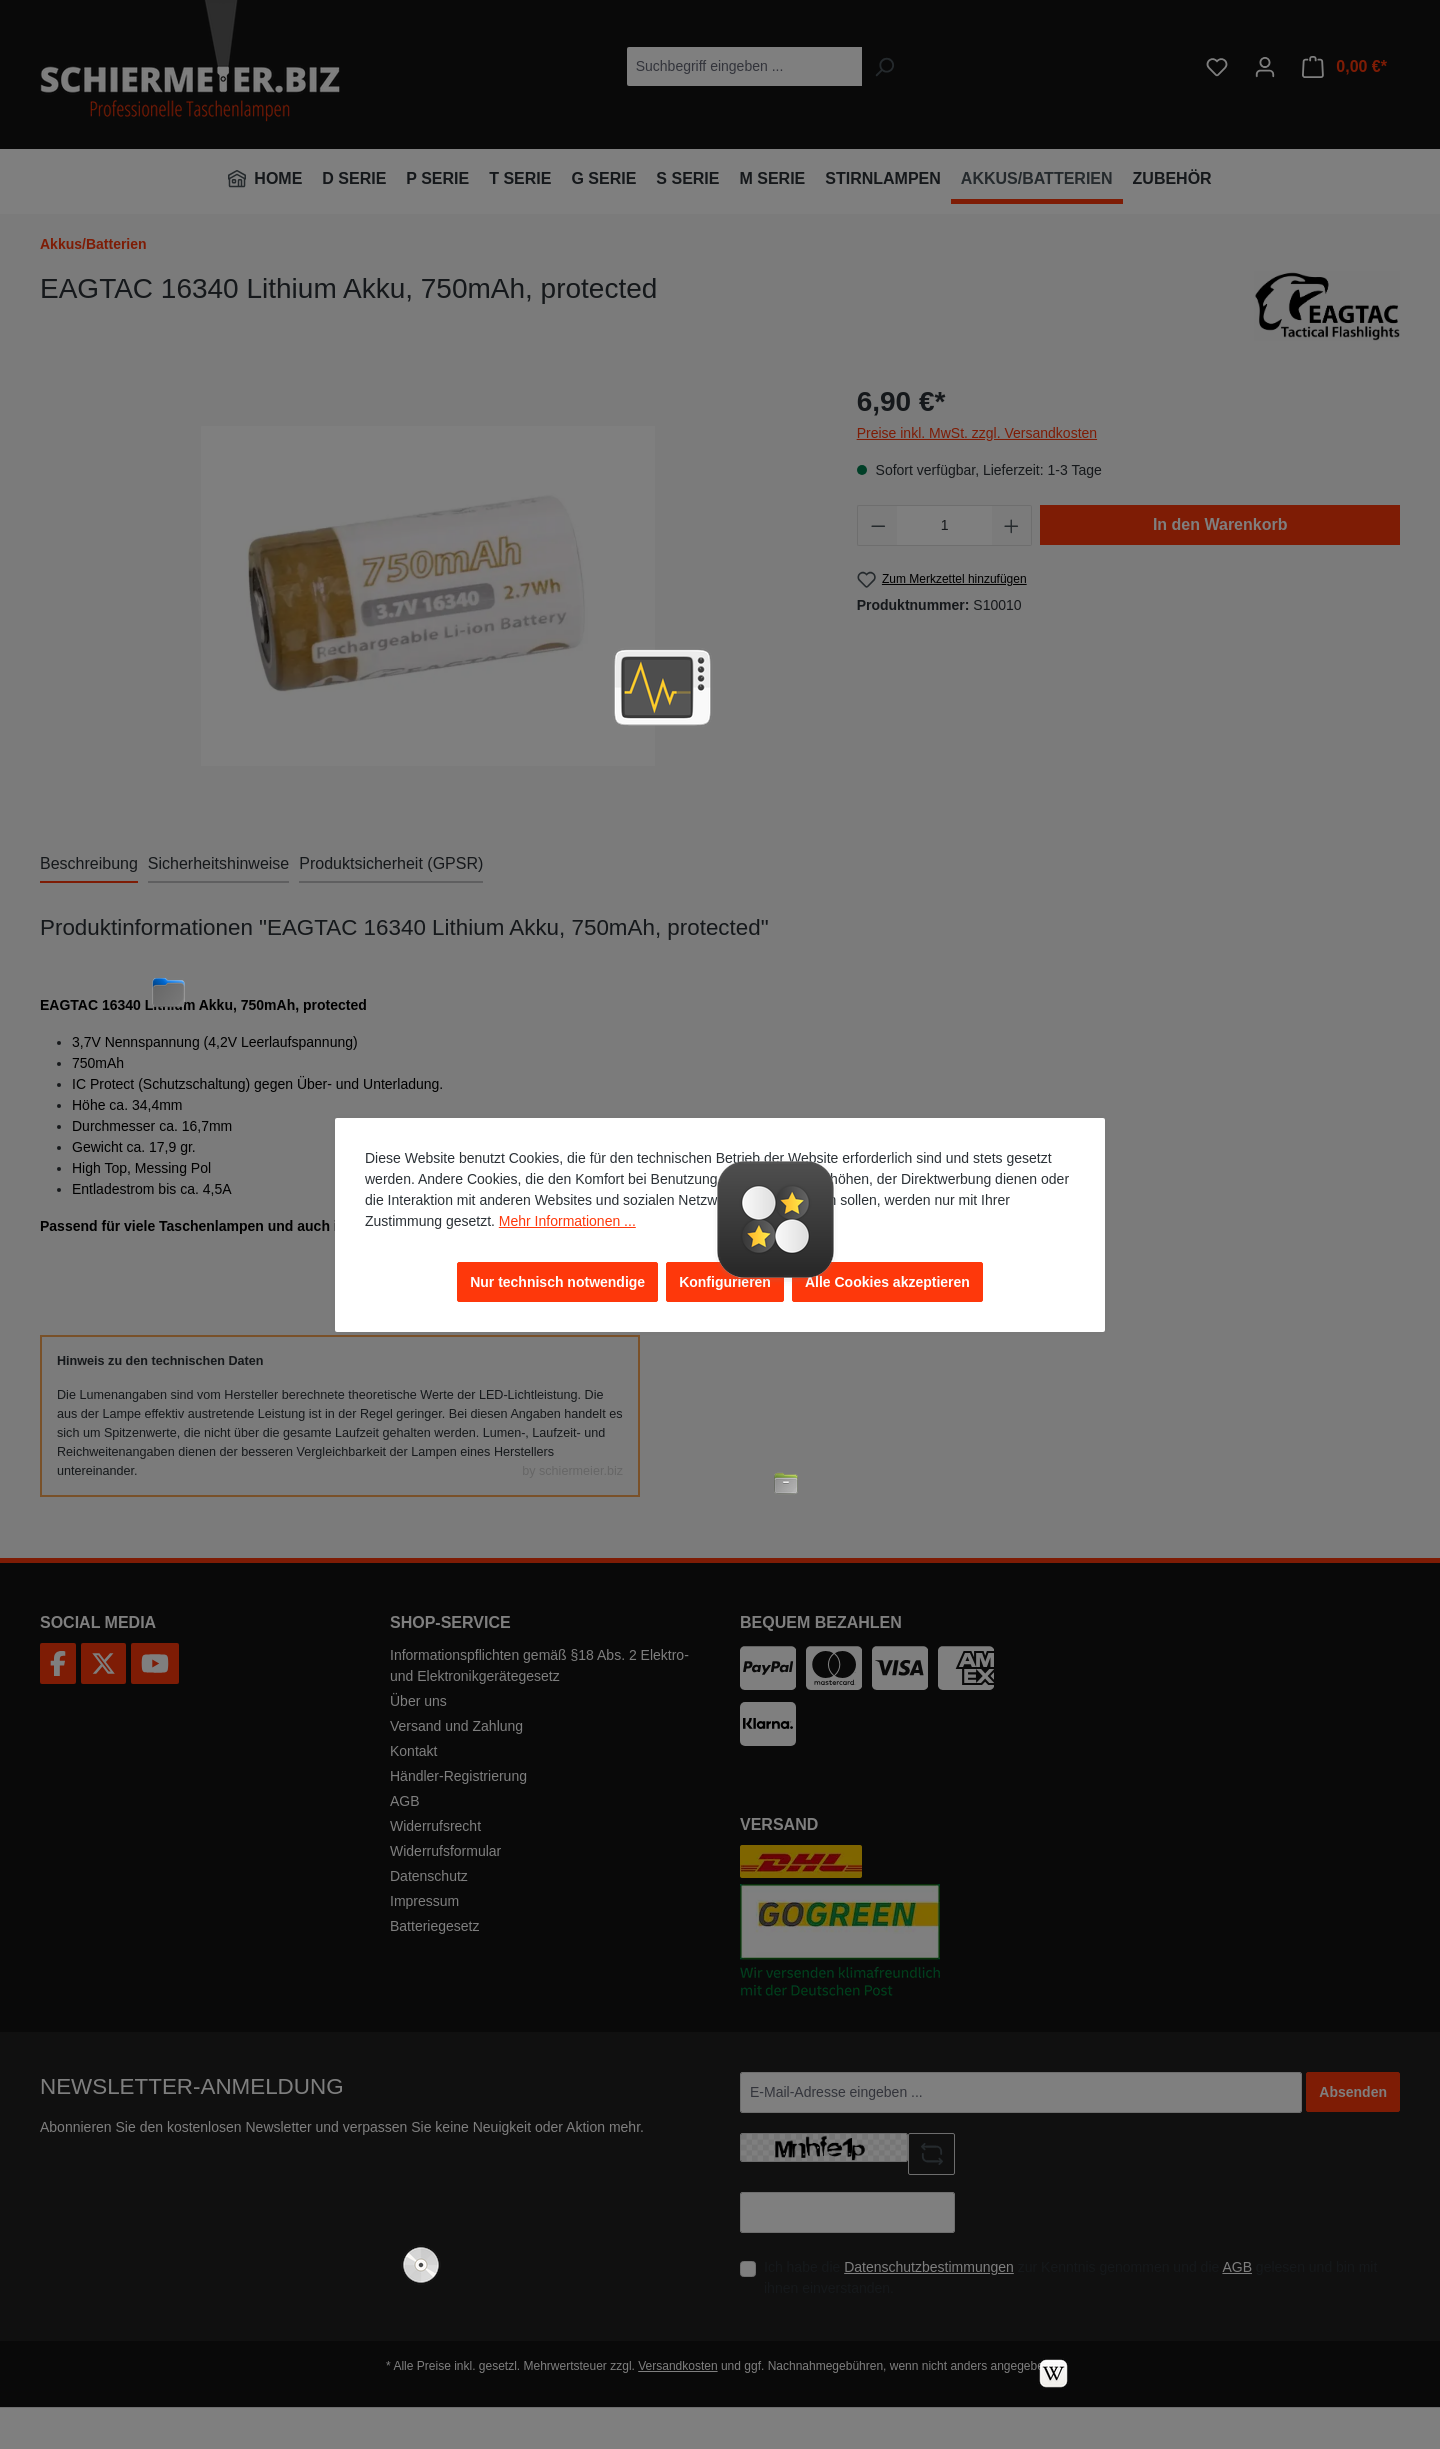 Image resolution: width=1440 pixels, height=2449 pixels. I want to click on open system monitor to view resource usage, so click(662, 687).